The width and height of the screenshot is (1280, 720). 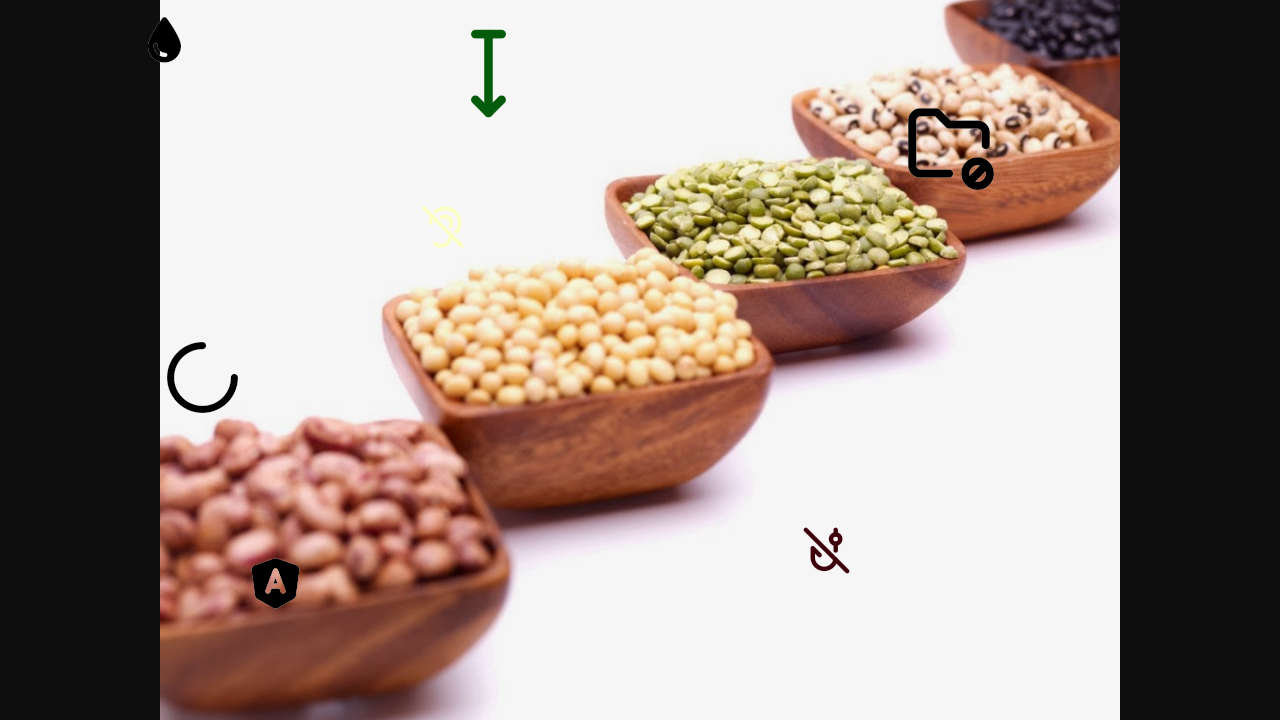 I want to click on mute audio or disable listening, so click(x=443, y=227).